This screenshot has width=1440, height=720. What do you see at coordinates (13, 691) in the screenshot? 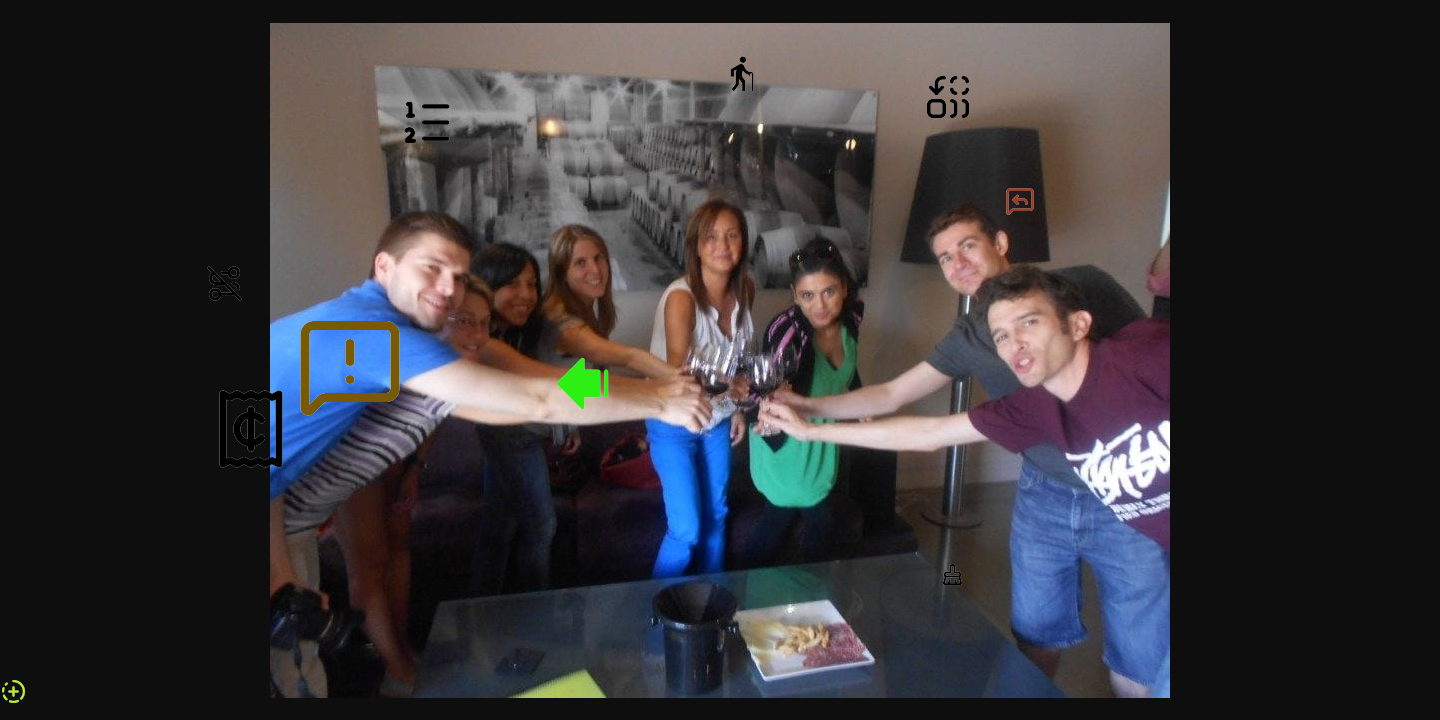
I see `add new item with loading or processing state` at bounding box center [13, 691].